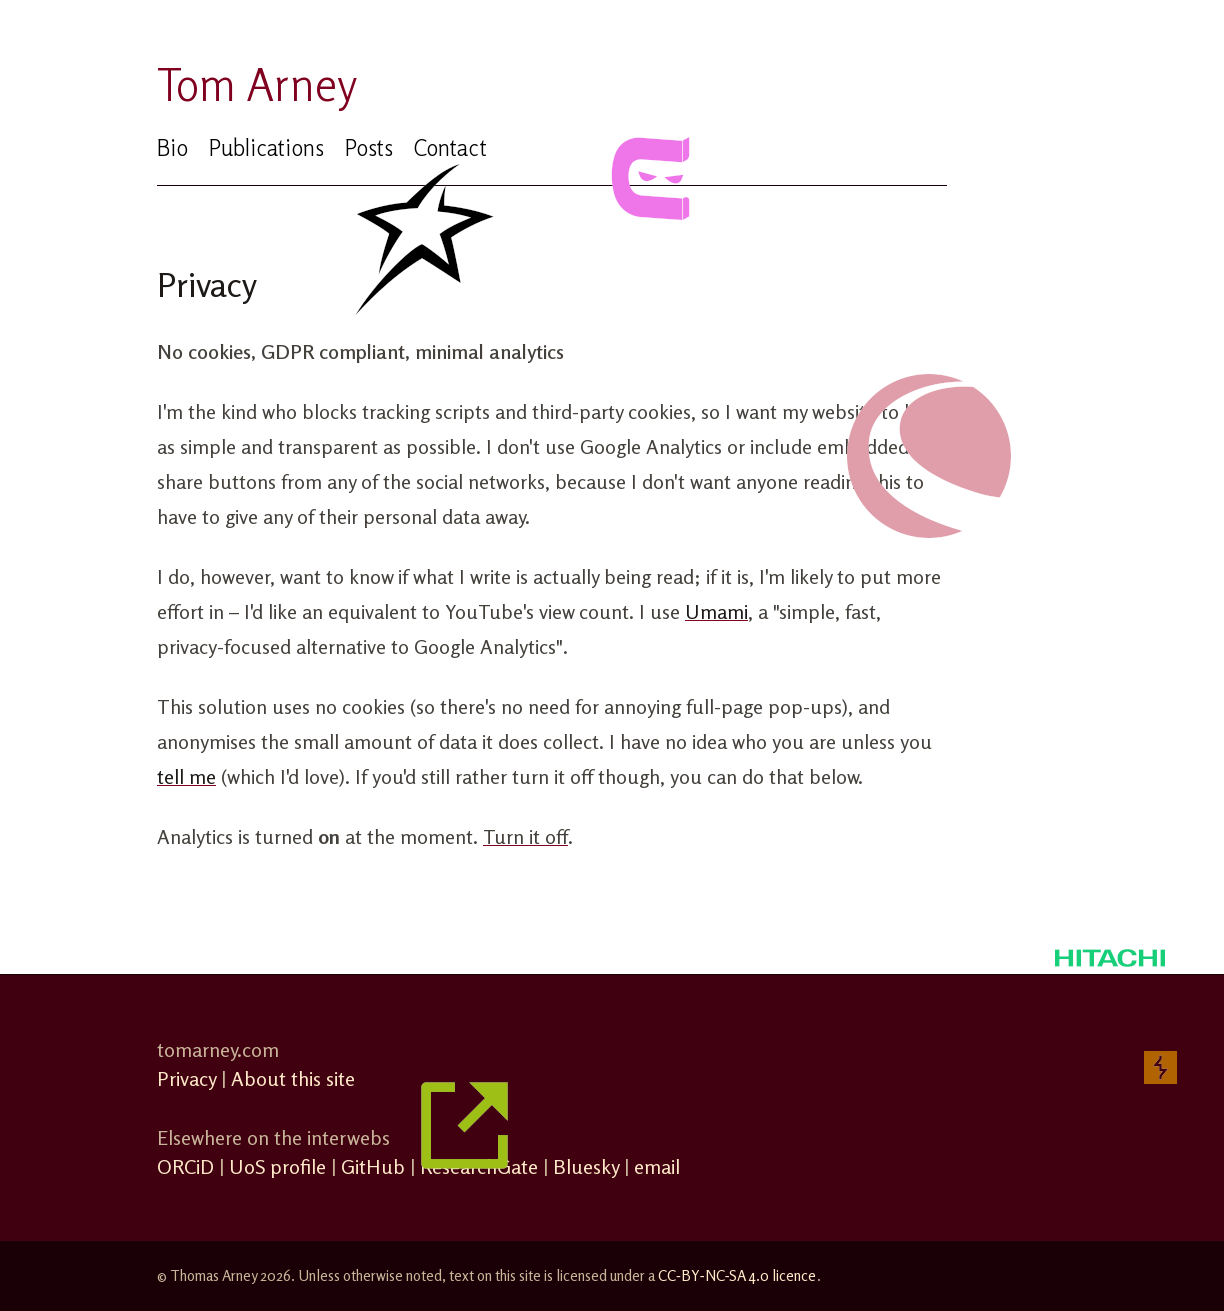 This screenshot has height=1311, width=1224. Describe the element at coordinates (1160, 1067) in the screenshot. I see `open Burp Suite application` at that location.